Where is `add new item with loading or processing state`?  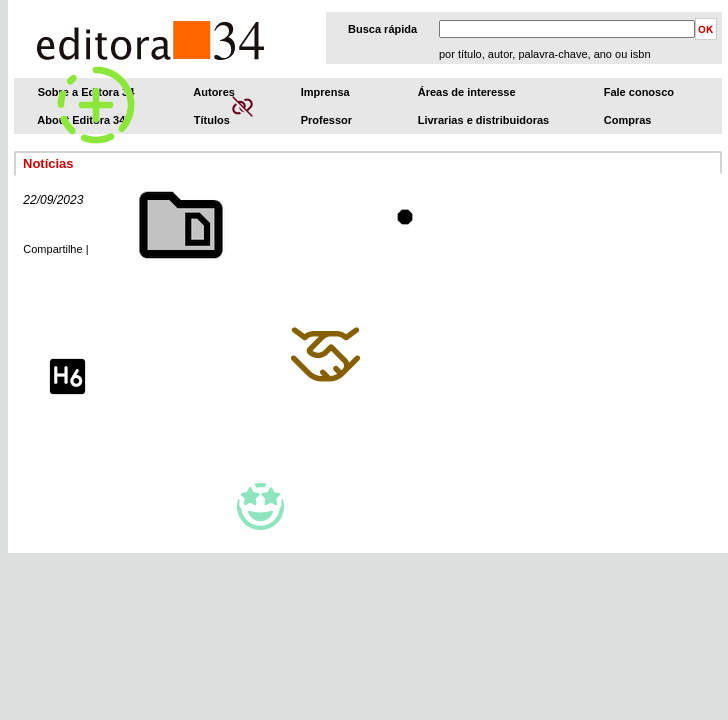 add new item with loading or processing state is located at coordinates (96, 105).